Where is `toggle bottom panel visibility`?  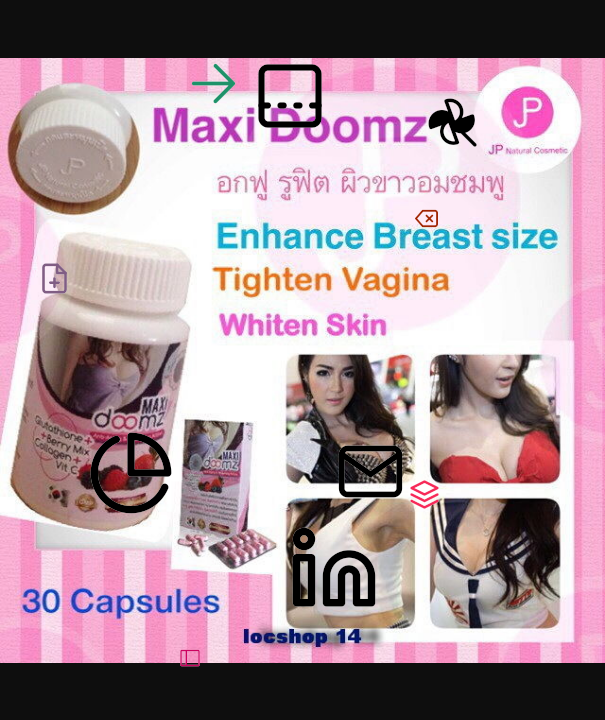 toggle bottom panel visibility is located at coordinates (290, 96).